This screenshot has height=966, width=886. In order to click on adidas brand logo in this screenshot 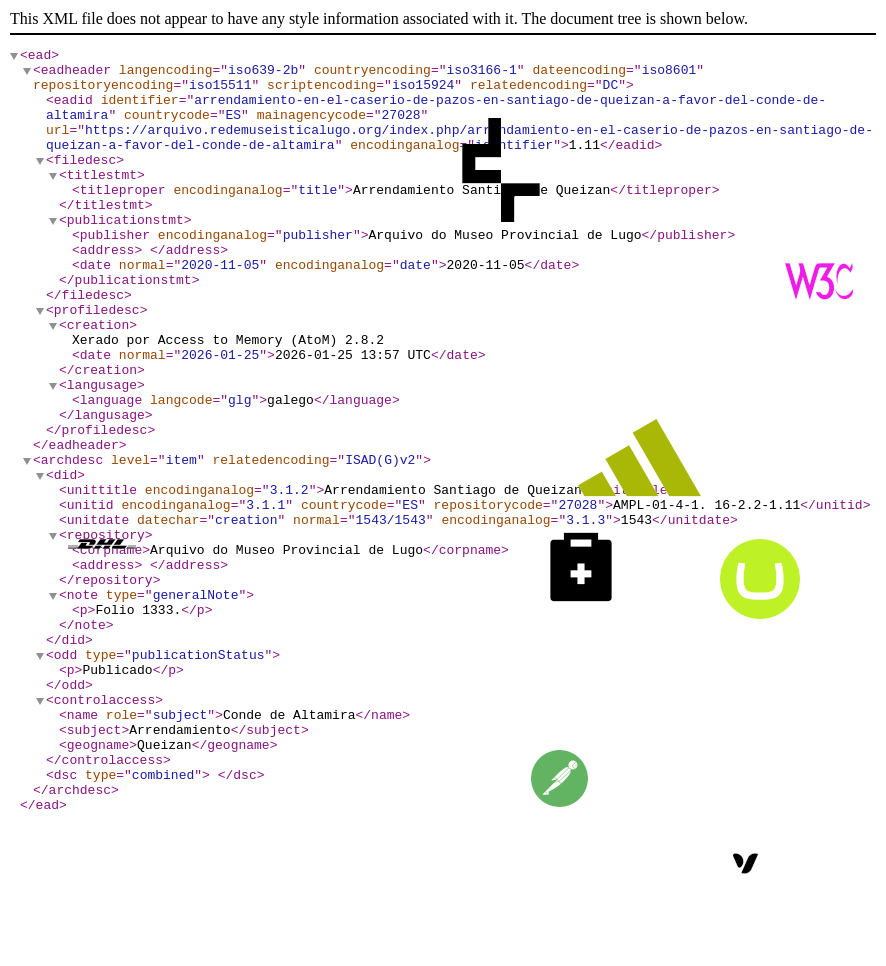, I will do `click(639, 457)`.